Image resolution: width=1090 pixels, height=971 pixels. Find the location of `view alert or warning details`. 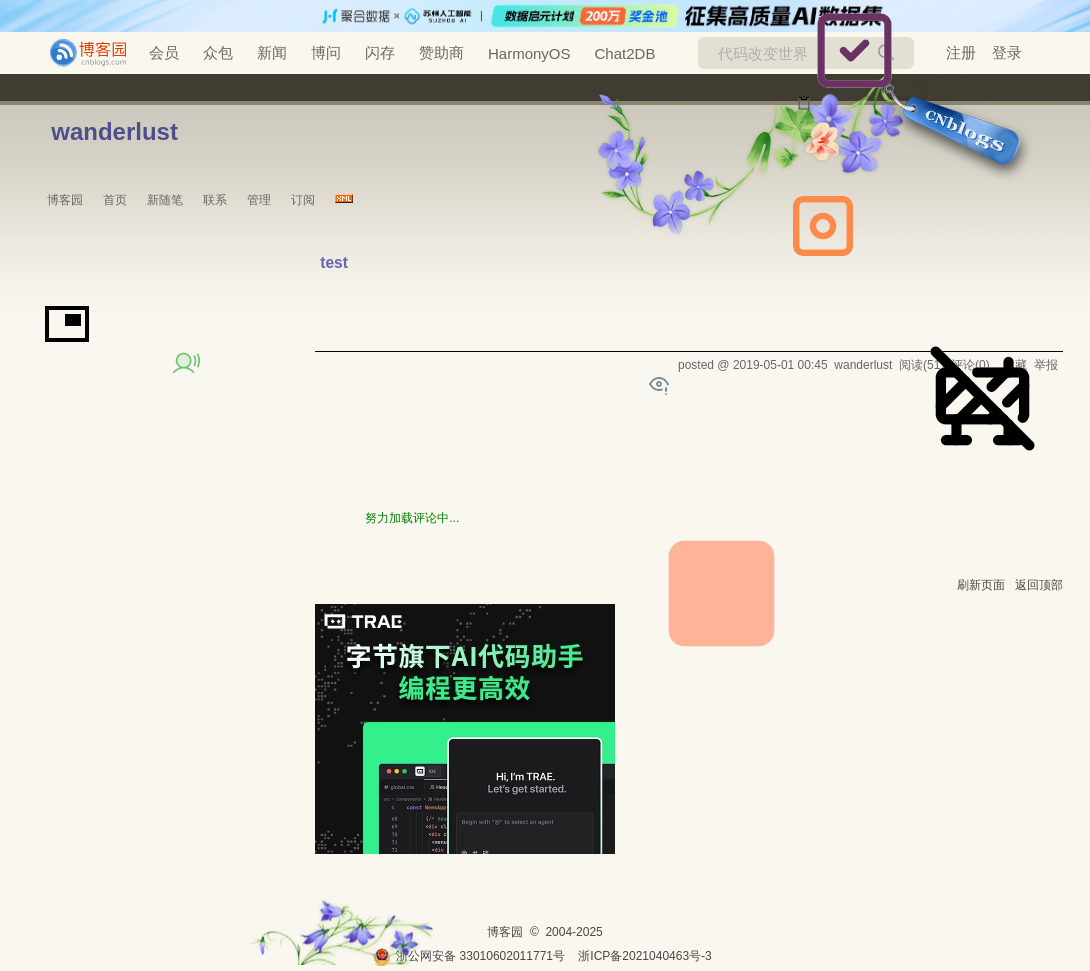

view alert or warning details is located at coordinates (659, 384).